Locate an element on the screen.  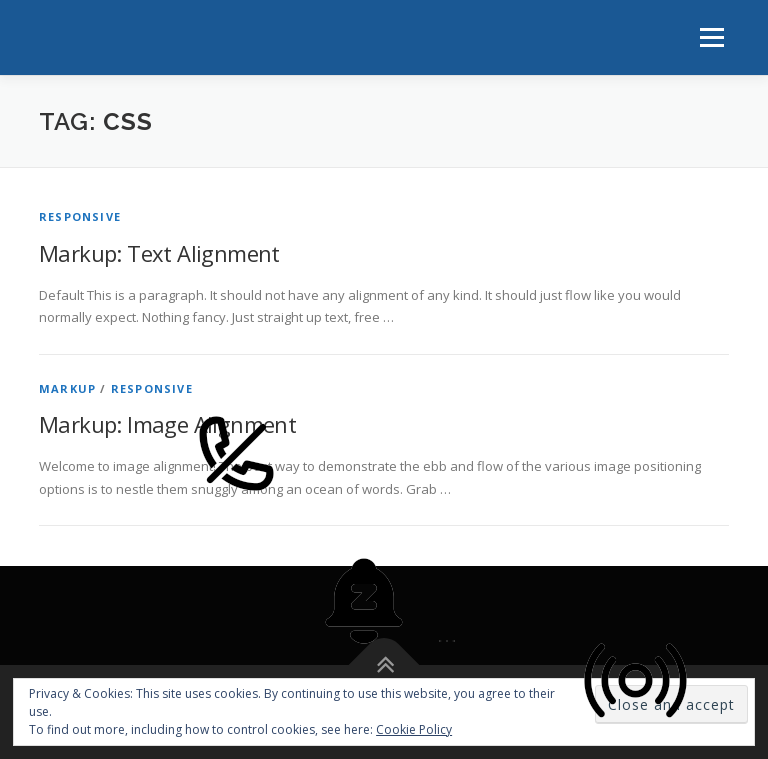
mute notifications or enable do not disturb mode is located at coordinates (364, 601).